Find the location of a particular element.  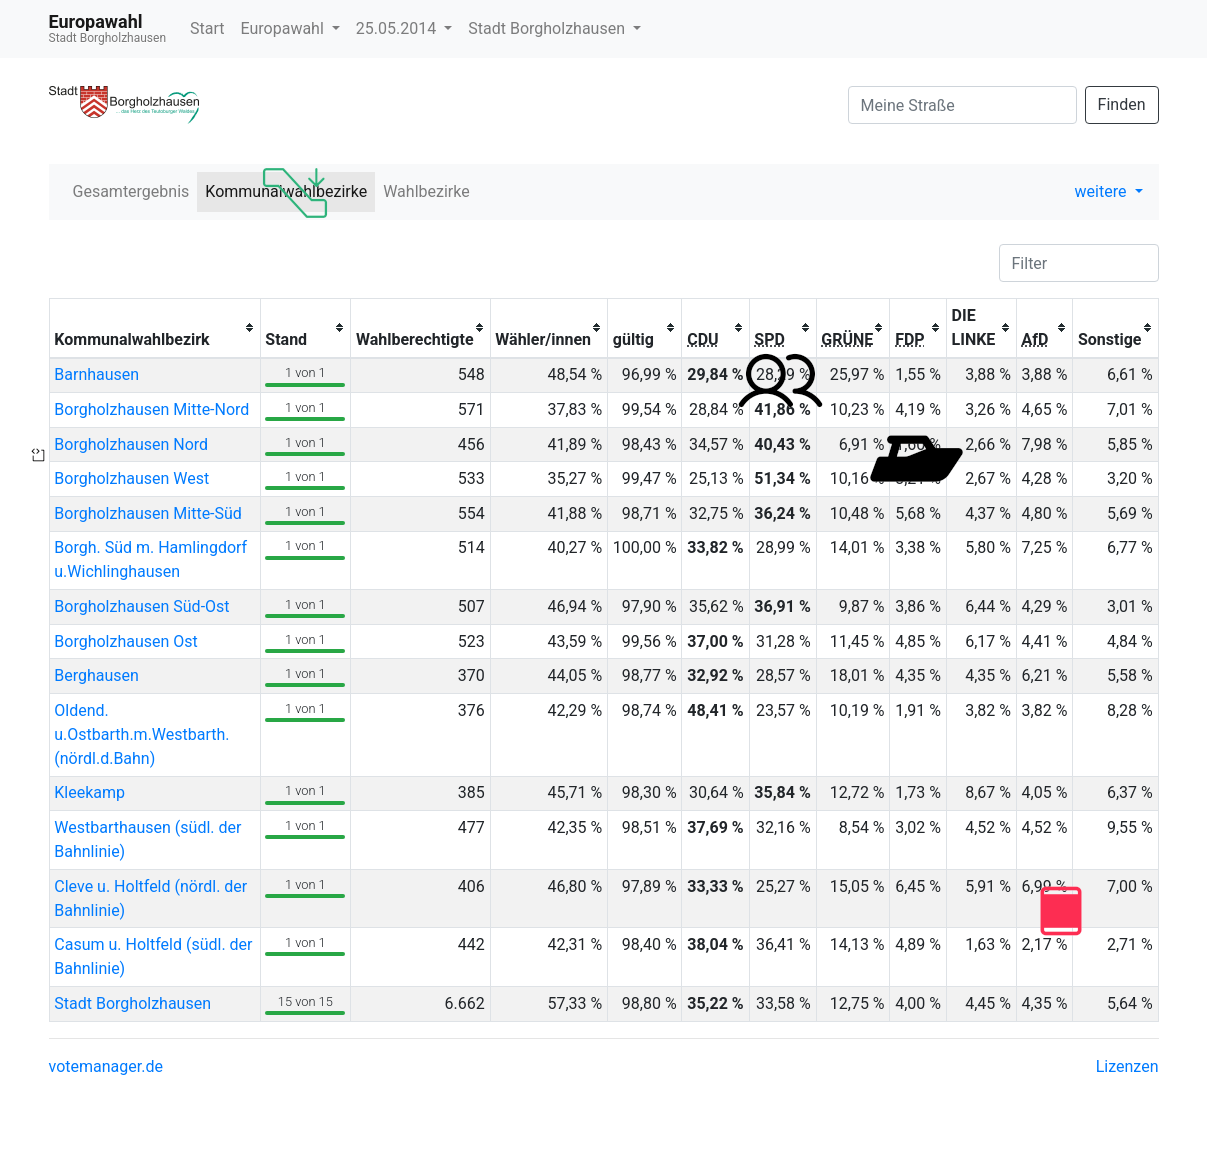

switch to tablet view is located at coordinates (1061, 911).